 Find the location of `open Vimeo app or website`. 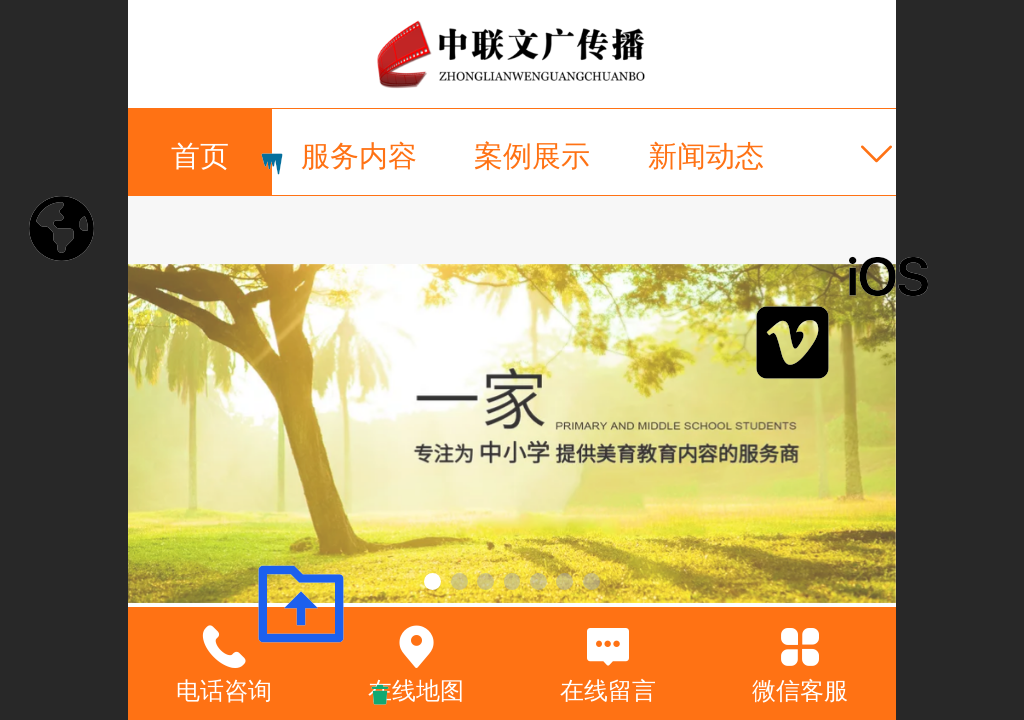

open Vimeo app or website is located at coordinates (792, 342).